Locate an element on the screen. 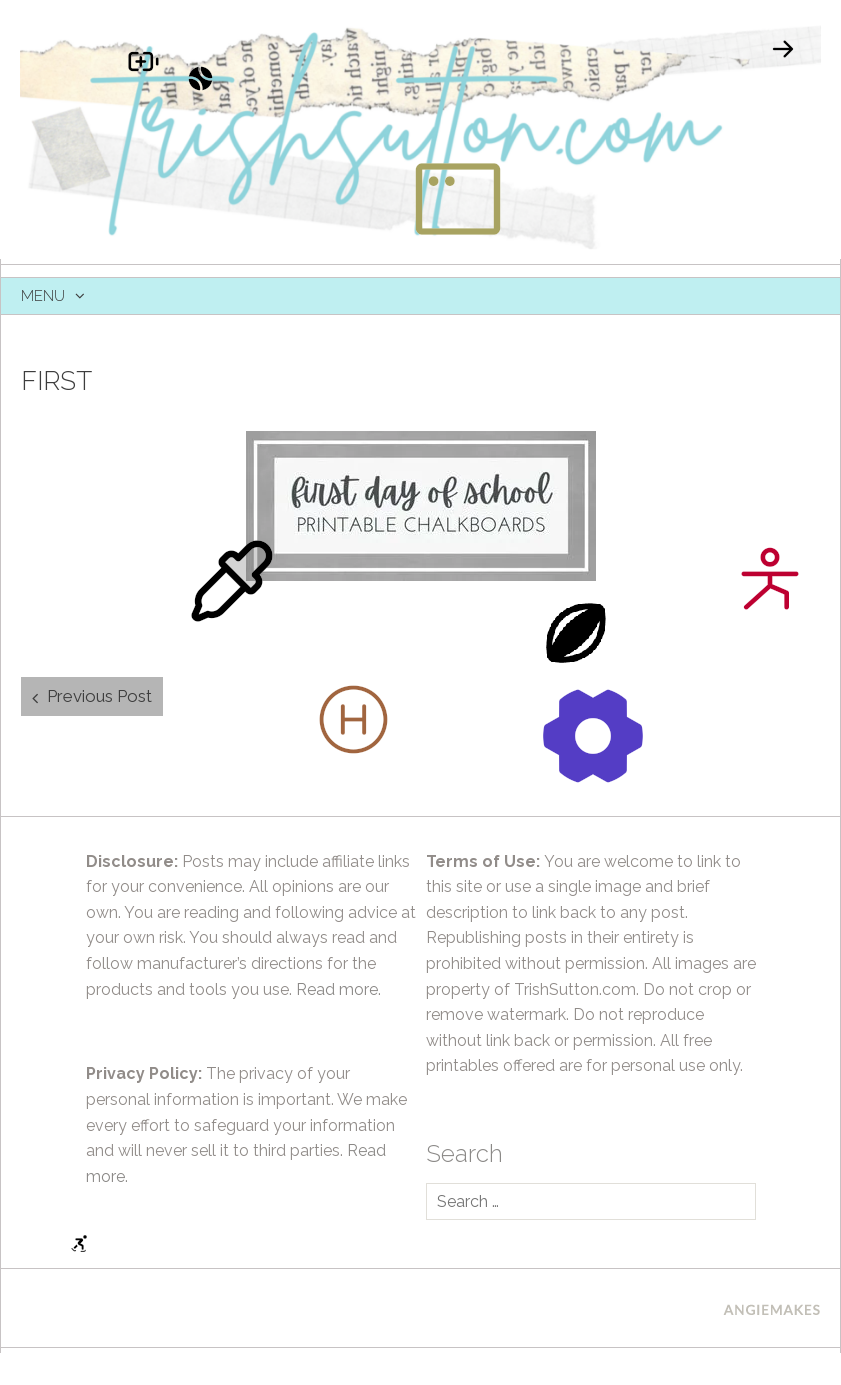  add or extend battery life is located at coordinates (143, 61).